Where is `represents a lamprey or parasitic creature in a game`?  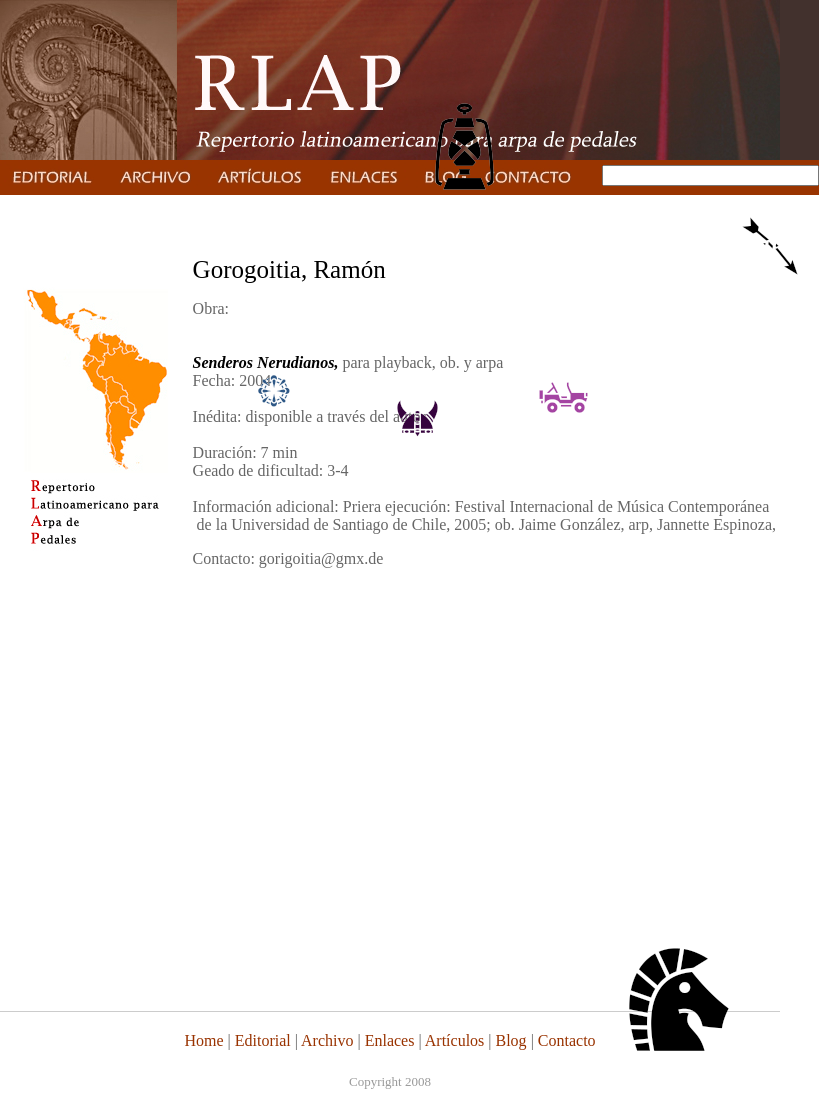 represents a lamprey or parasitic creature in a game is located at coordinates (274, 391).